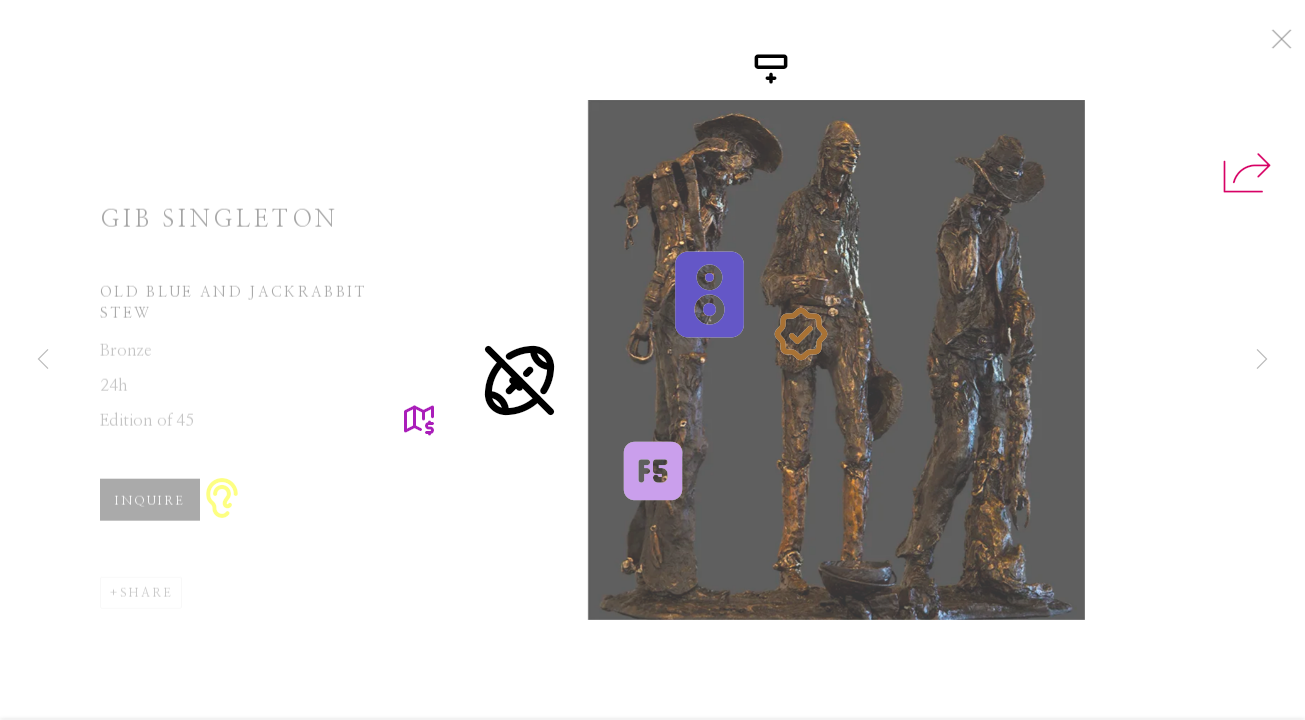  Describe the element at coordinates (801, 334) in the screenshot. I see `indicates verified or authenticated status` at that location.